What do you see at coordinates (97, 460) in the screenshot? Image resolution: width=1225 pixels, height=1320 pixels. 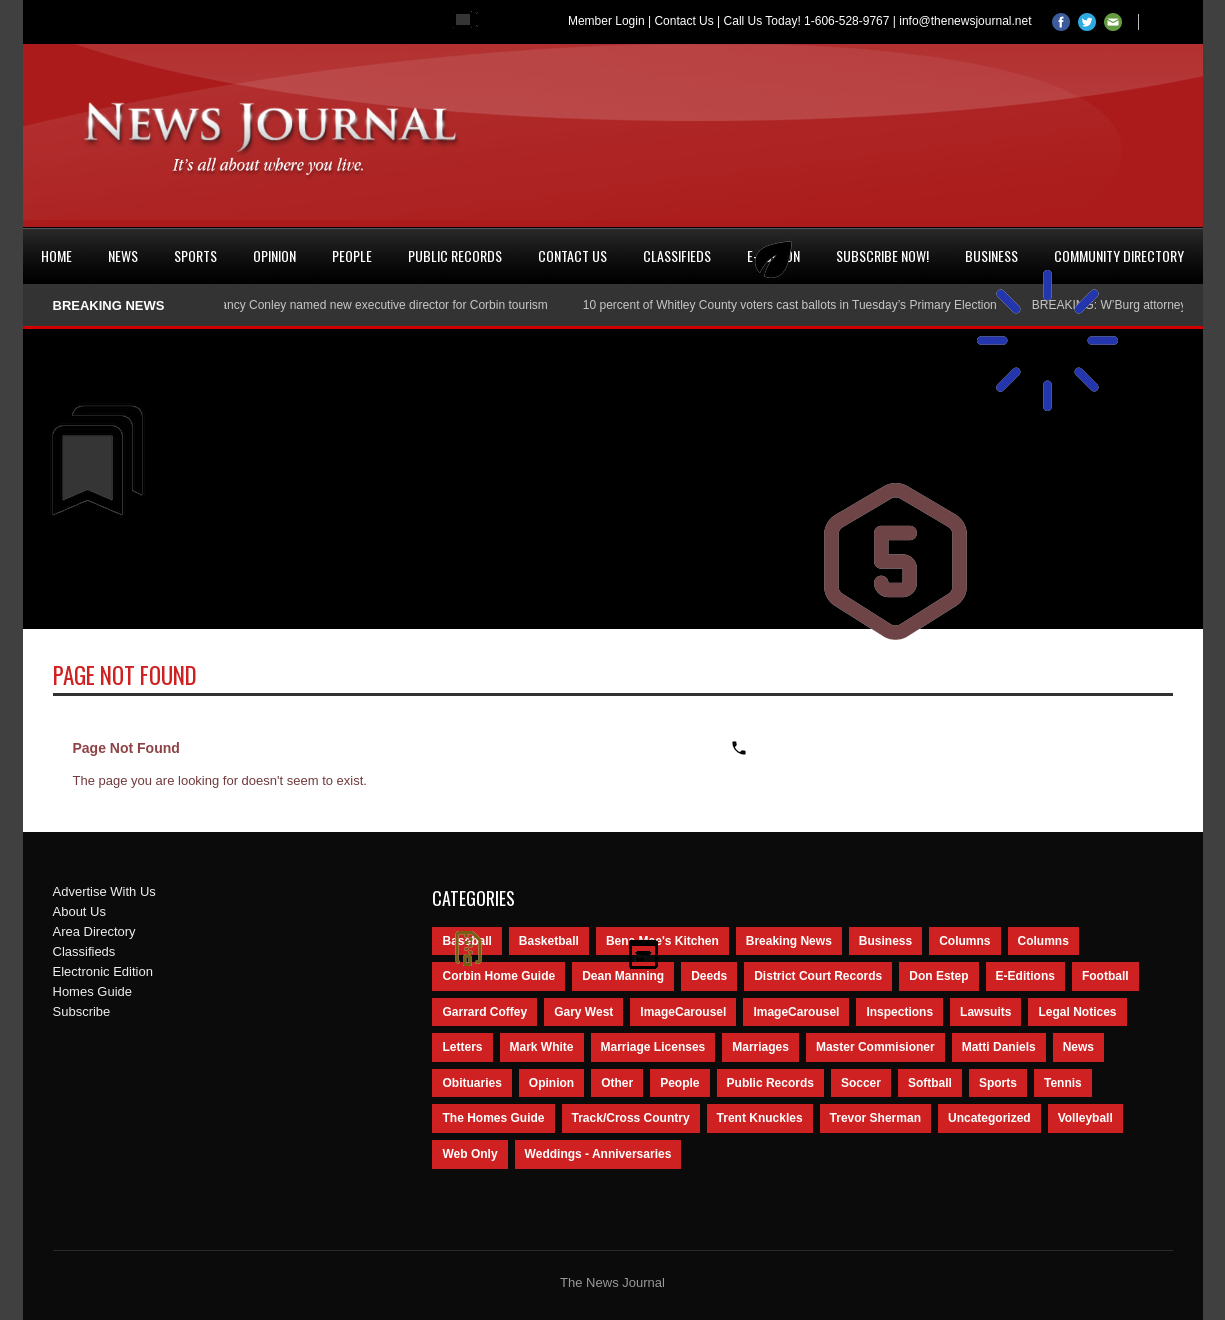 I see `view your saved bookmarks` at bounding box center [97, 460].